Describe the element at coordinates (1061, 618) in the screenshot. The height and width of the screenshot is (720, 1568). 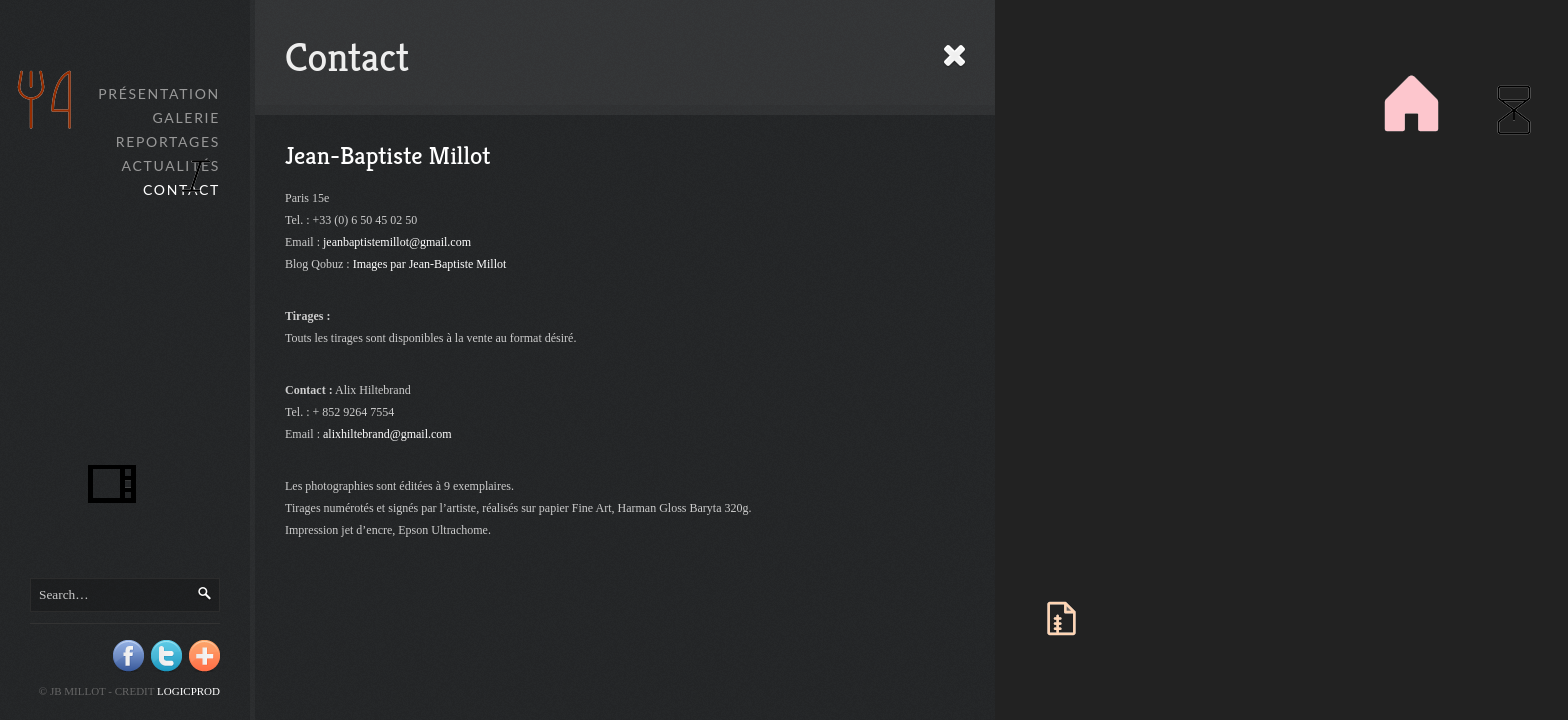
I see `access compressed or archived files` at that location.